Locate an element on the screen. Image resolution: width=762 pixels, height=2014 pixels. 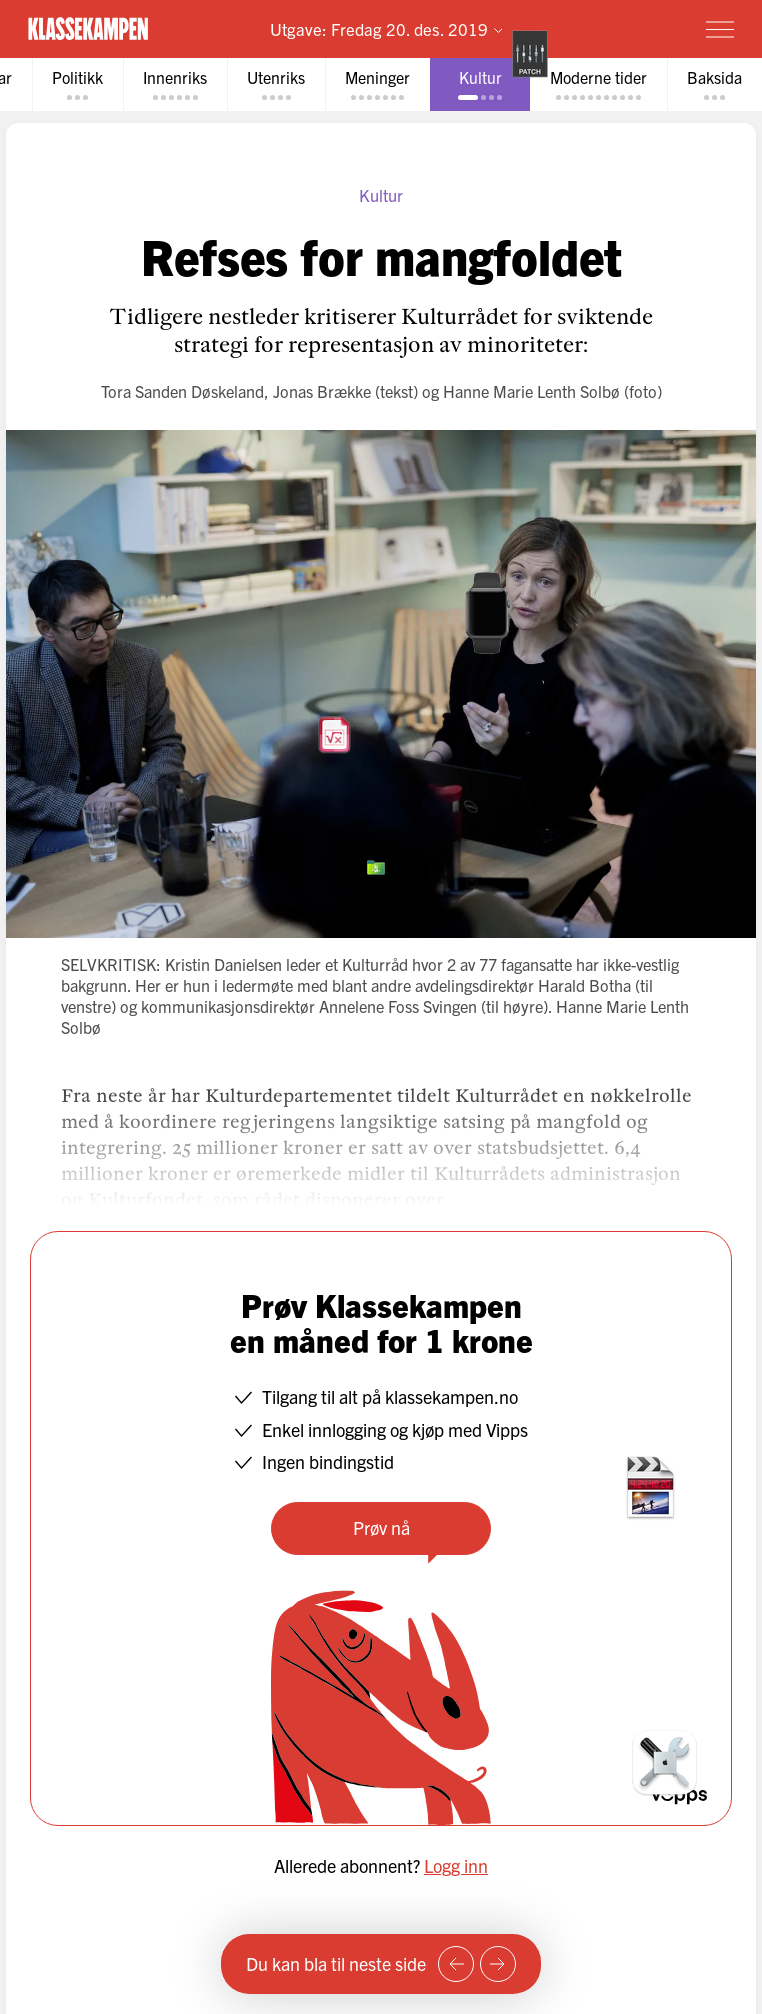
apple watch device icon is located at coordinates (487, 613).